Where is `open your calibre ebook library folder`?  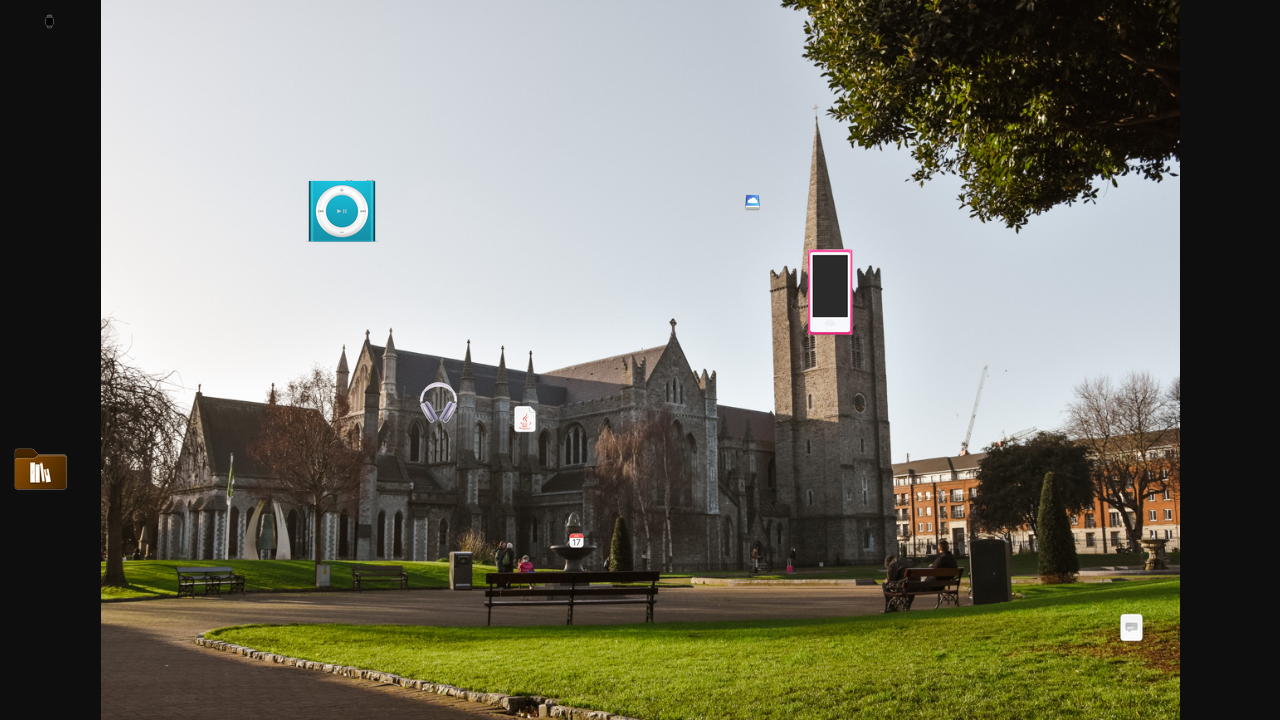 open your calibre ebook library folder is located at coordinates (40, 470).